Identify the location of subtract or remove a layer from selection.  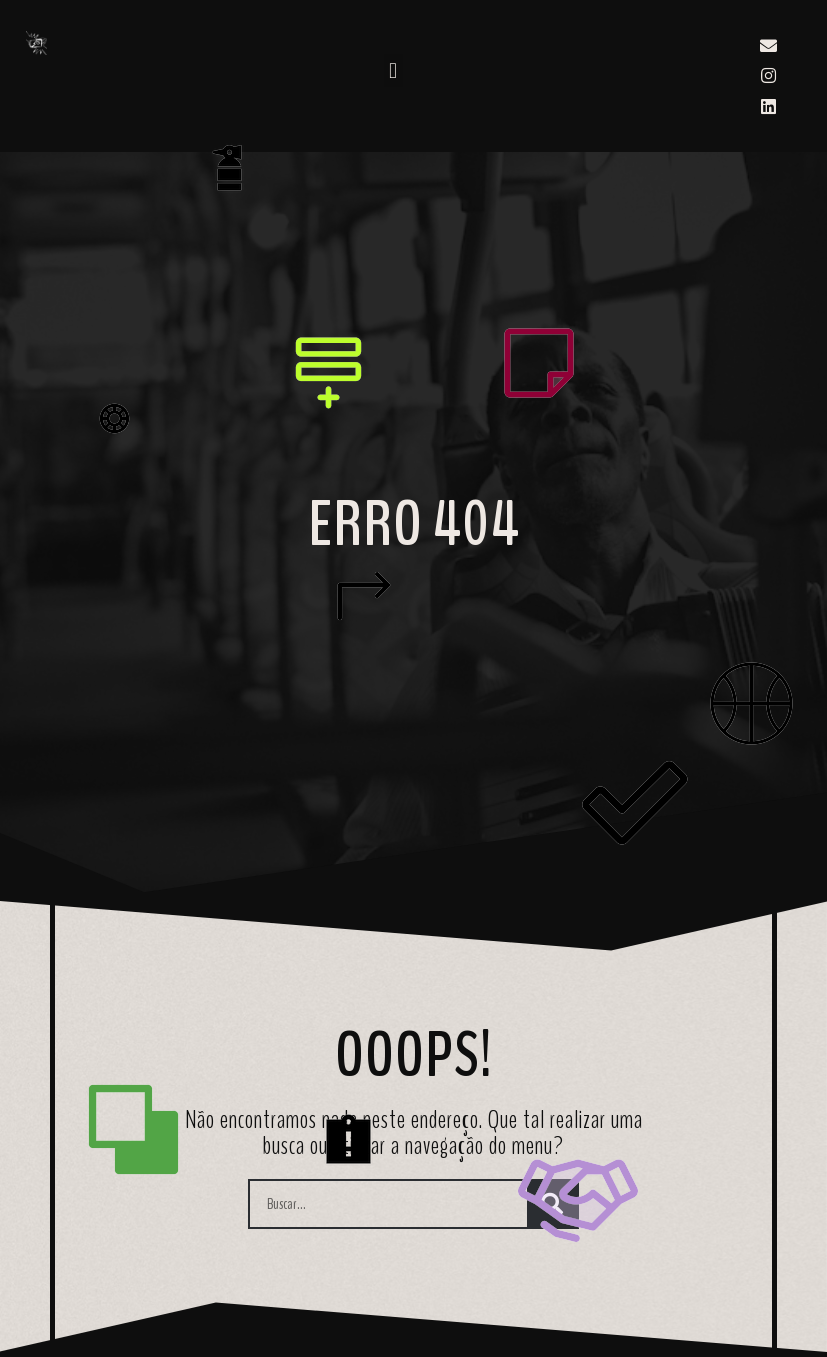
(133, 1129).